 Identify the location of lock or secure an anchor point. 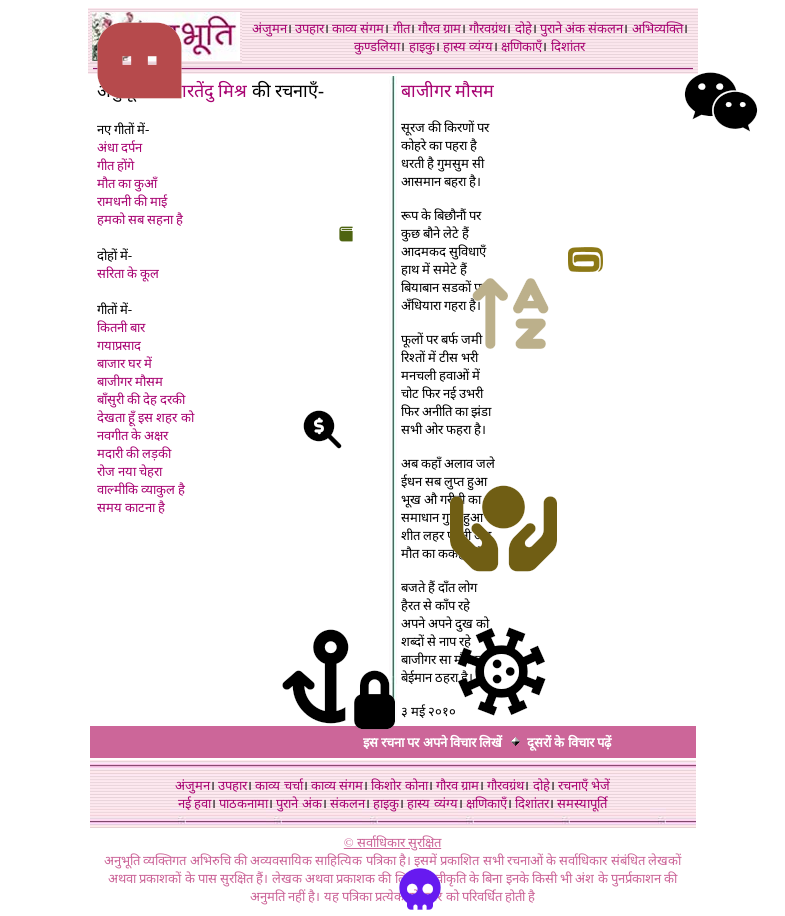
(336, 676).